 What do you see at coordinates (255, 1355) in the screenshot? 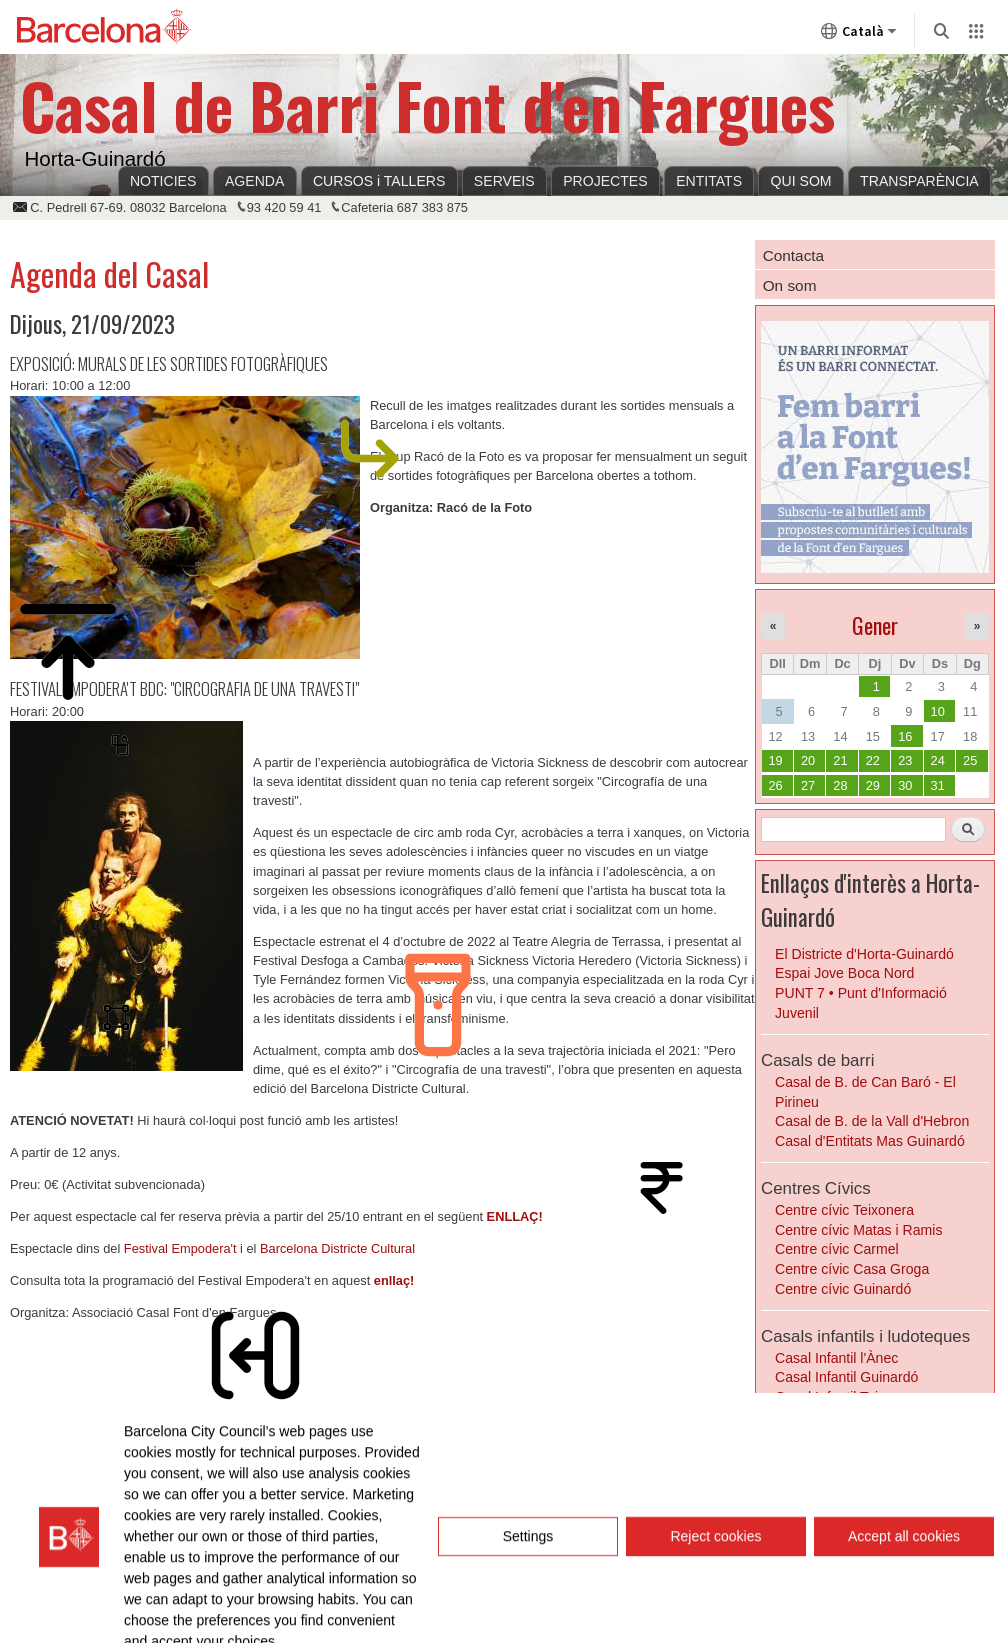
I see `move element to the left panel` at bounding box center [255, 1355].